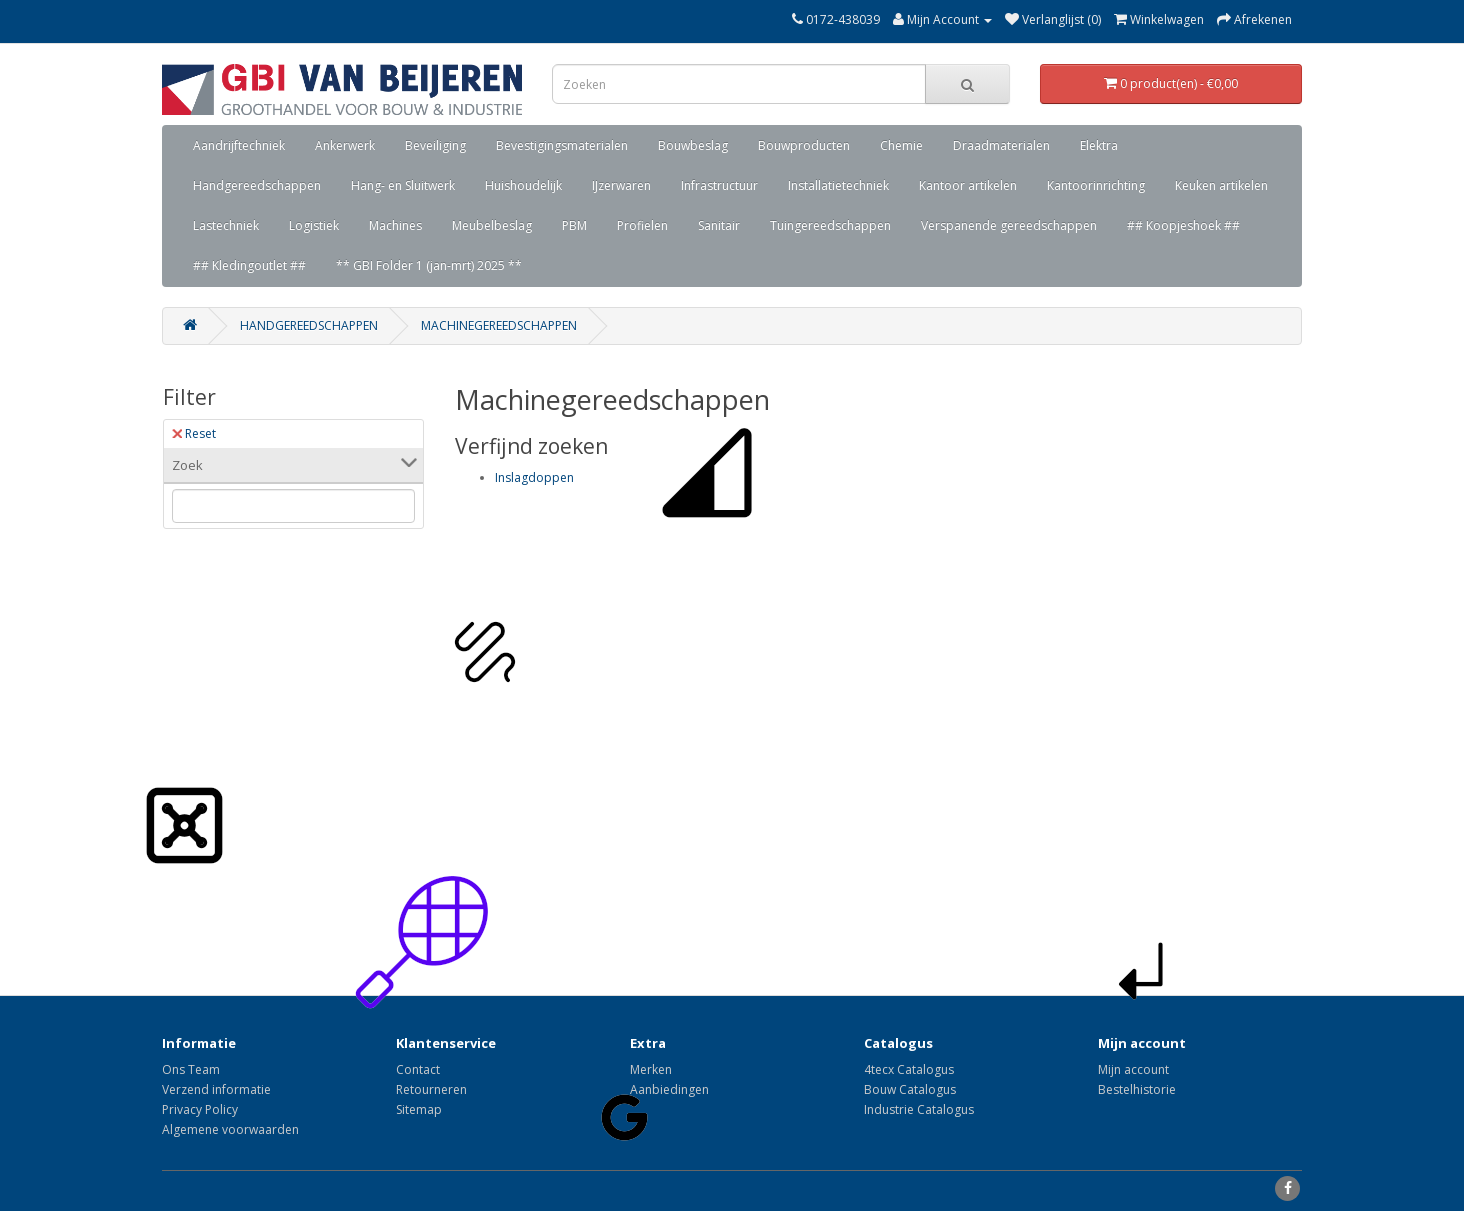 The height and width of the screenshot is (1211, 1464). Describe the element at coordinates (184, 825) in the screenshot. I see `access secure storage or vault` at that location.